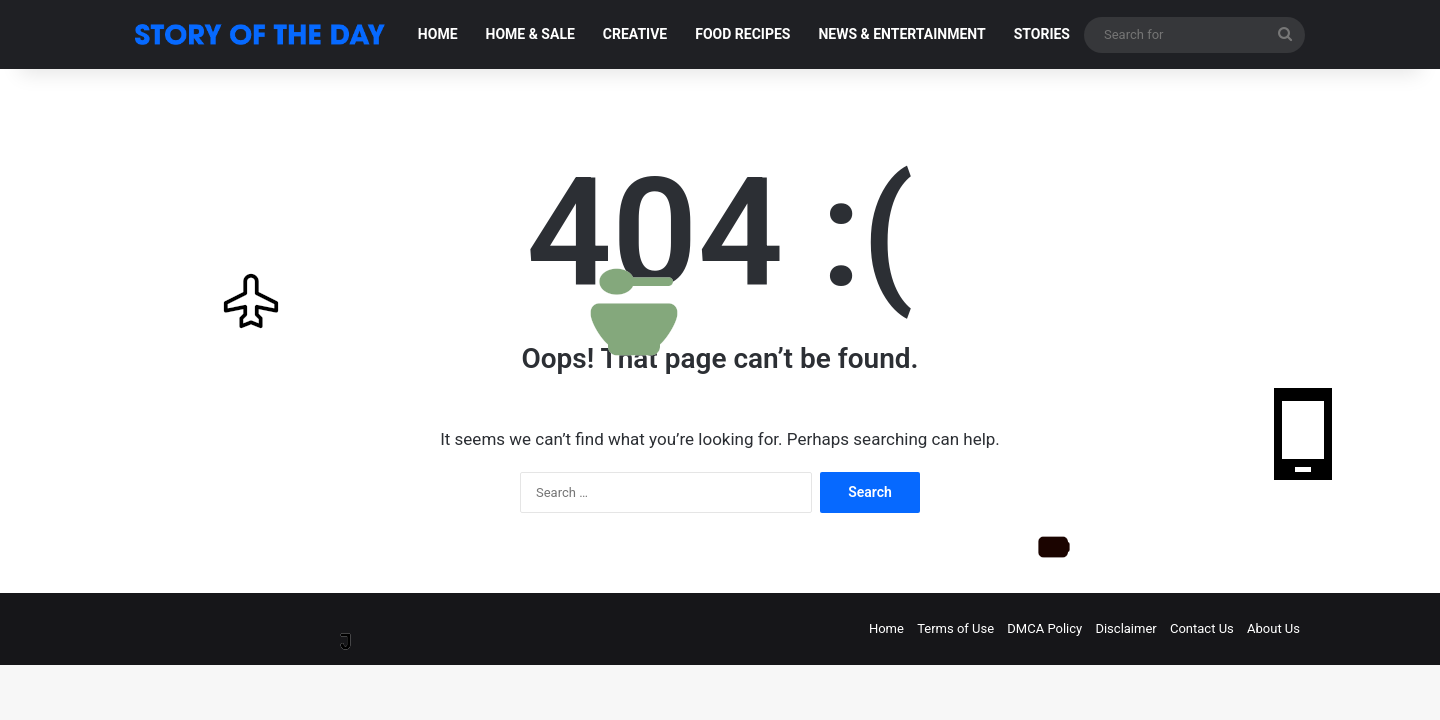 The image size is (1440, 720). I want to click on indicates android device or mobile phone, so click(1303, 434).